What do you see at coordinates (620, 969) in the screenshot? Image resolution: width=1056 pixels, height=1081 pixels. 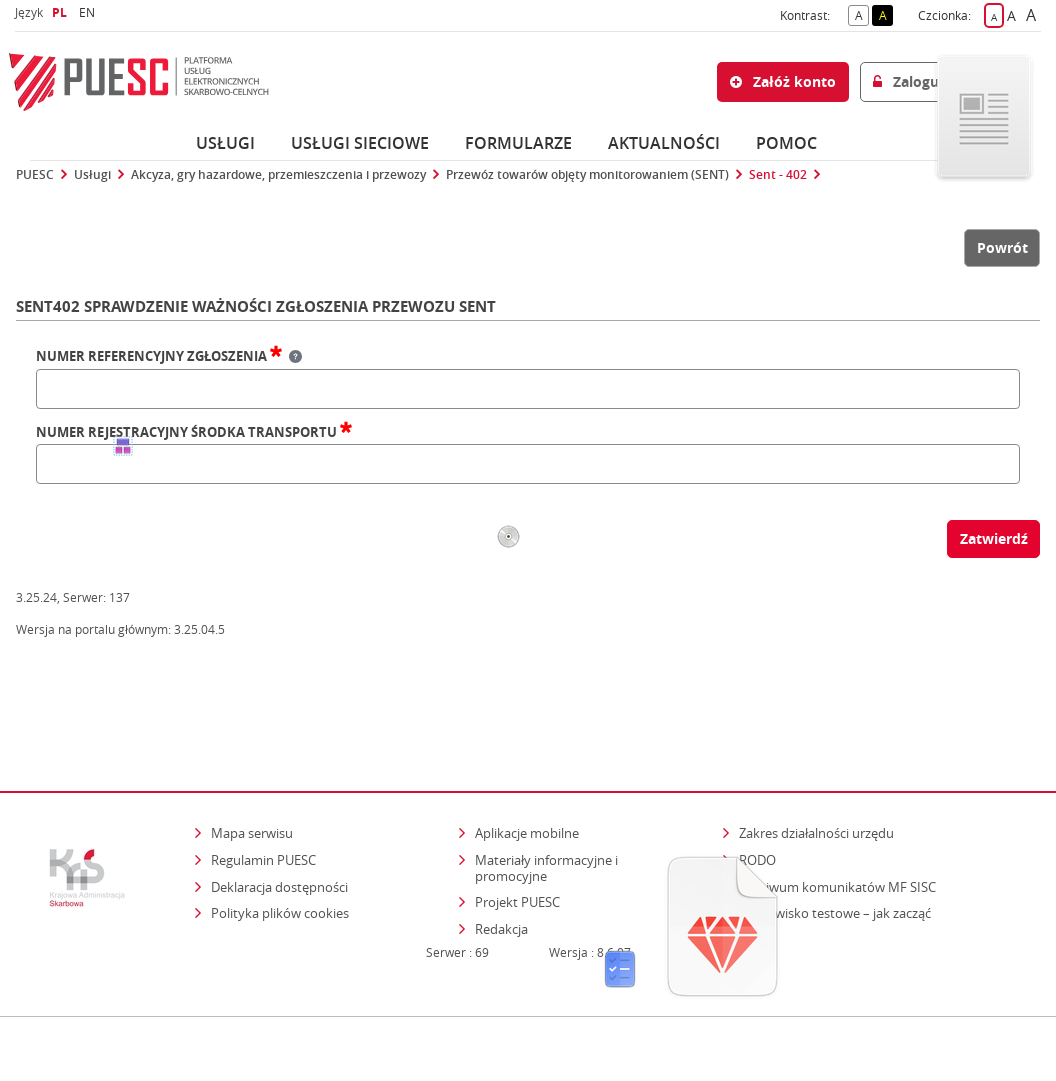 I see `open work-related software center` at bounding box center [620, 969].